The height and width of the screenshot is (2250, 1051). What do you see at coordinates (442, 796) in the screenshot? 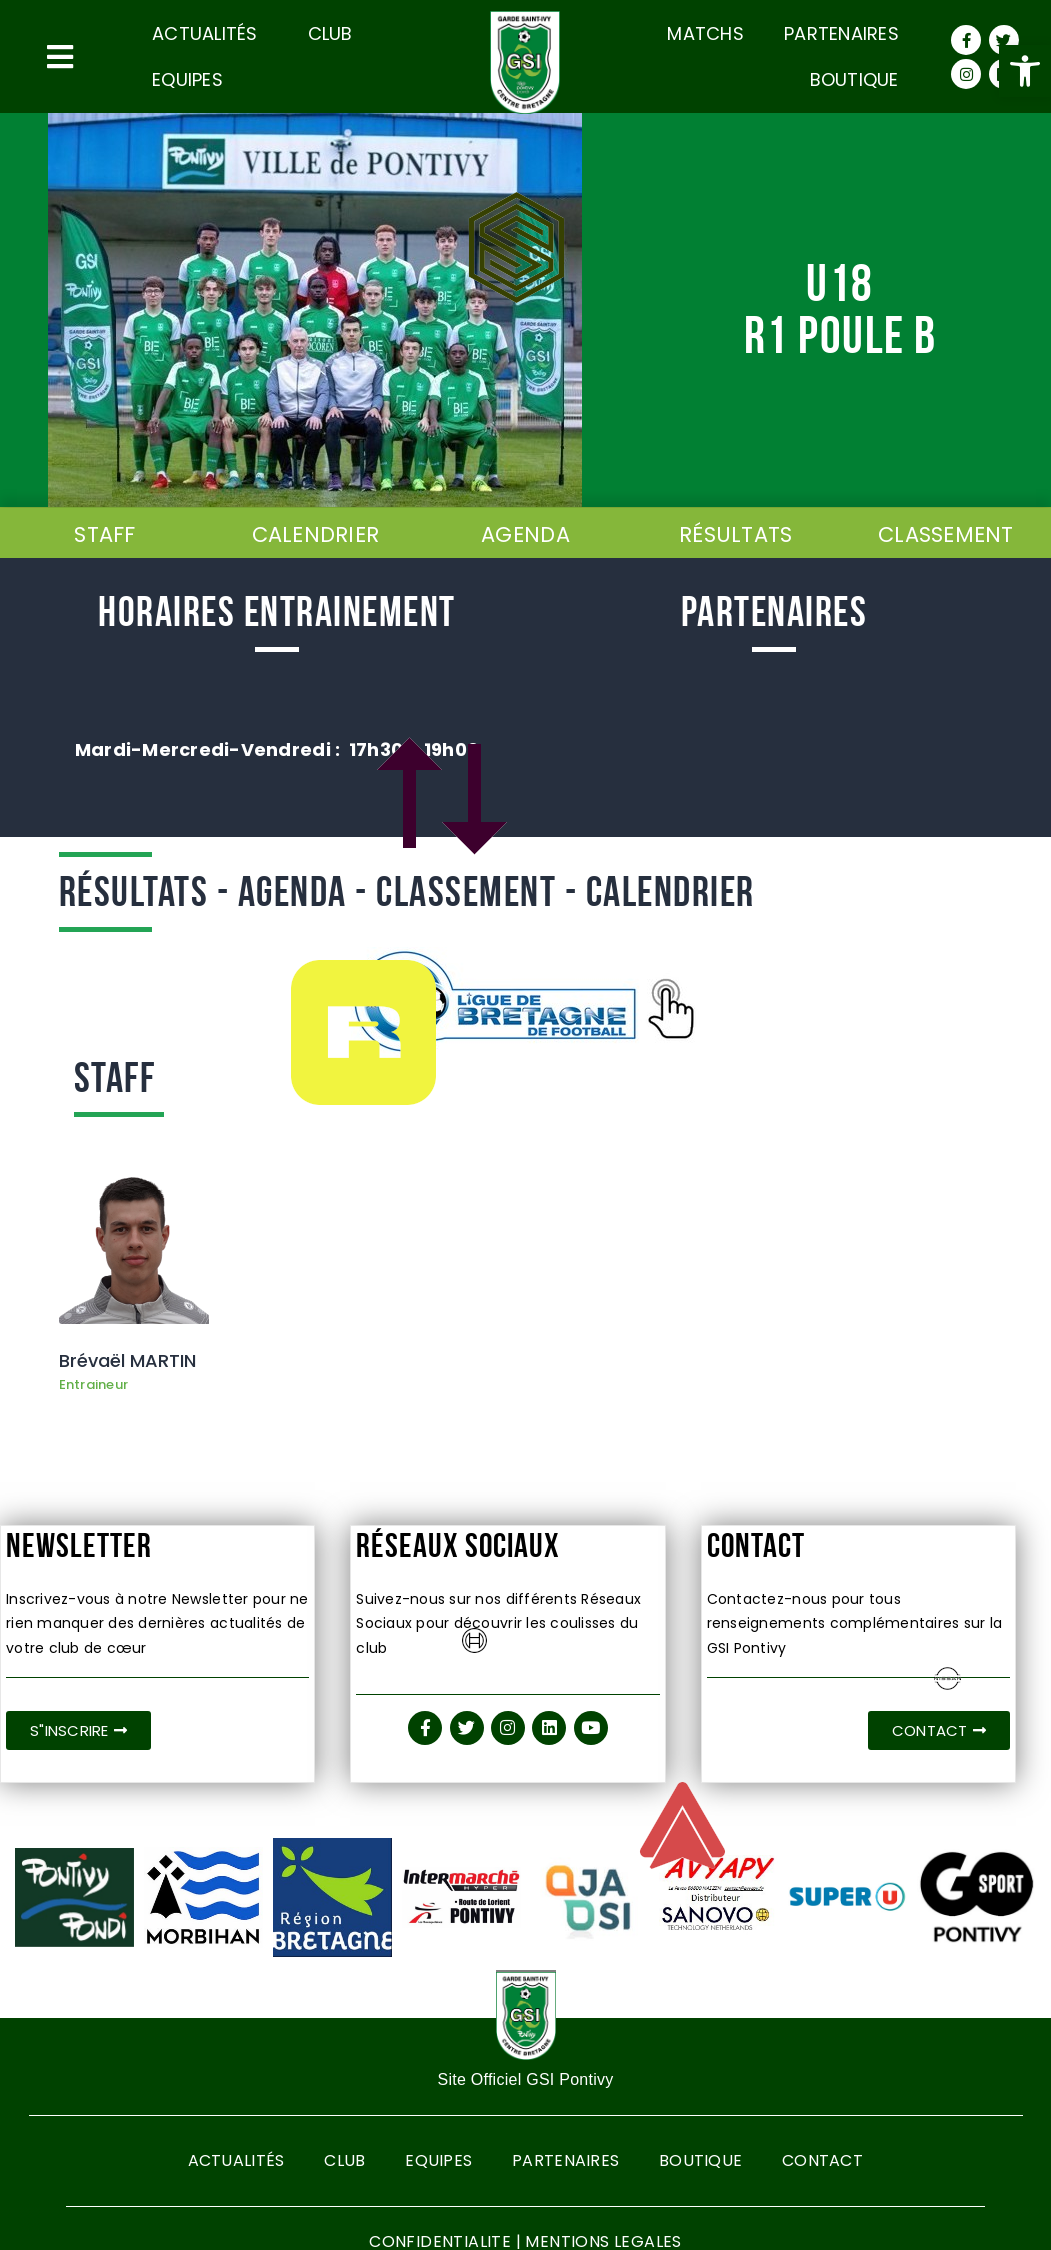
I see `sort items in ascending or descending order` at bounding box center [442, 796].